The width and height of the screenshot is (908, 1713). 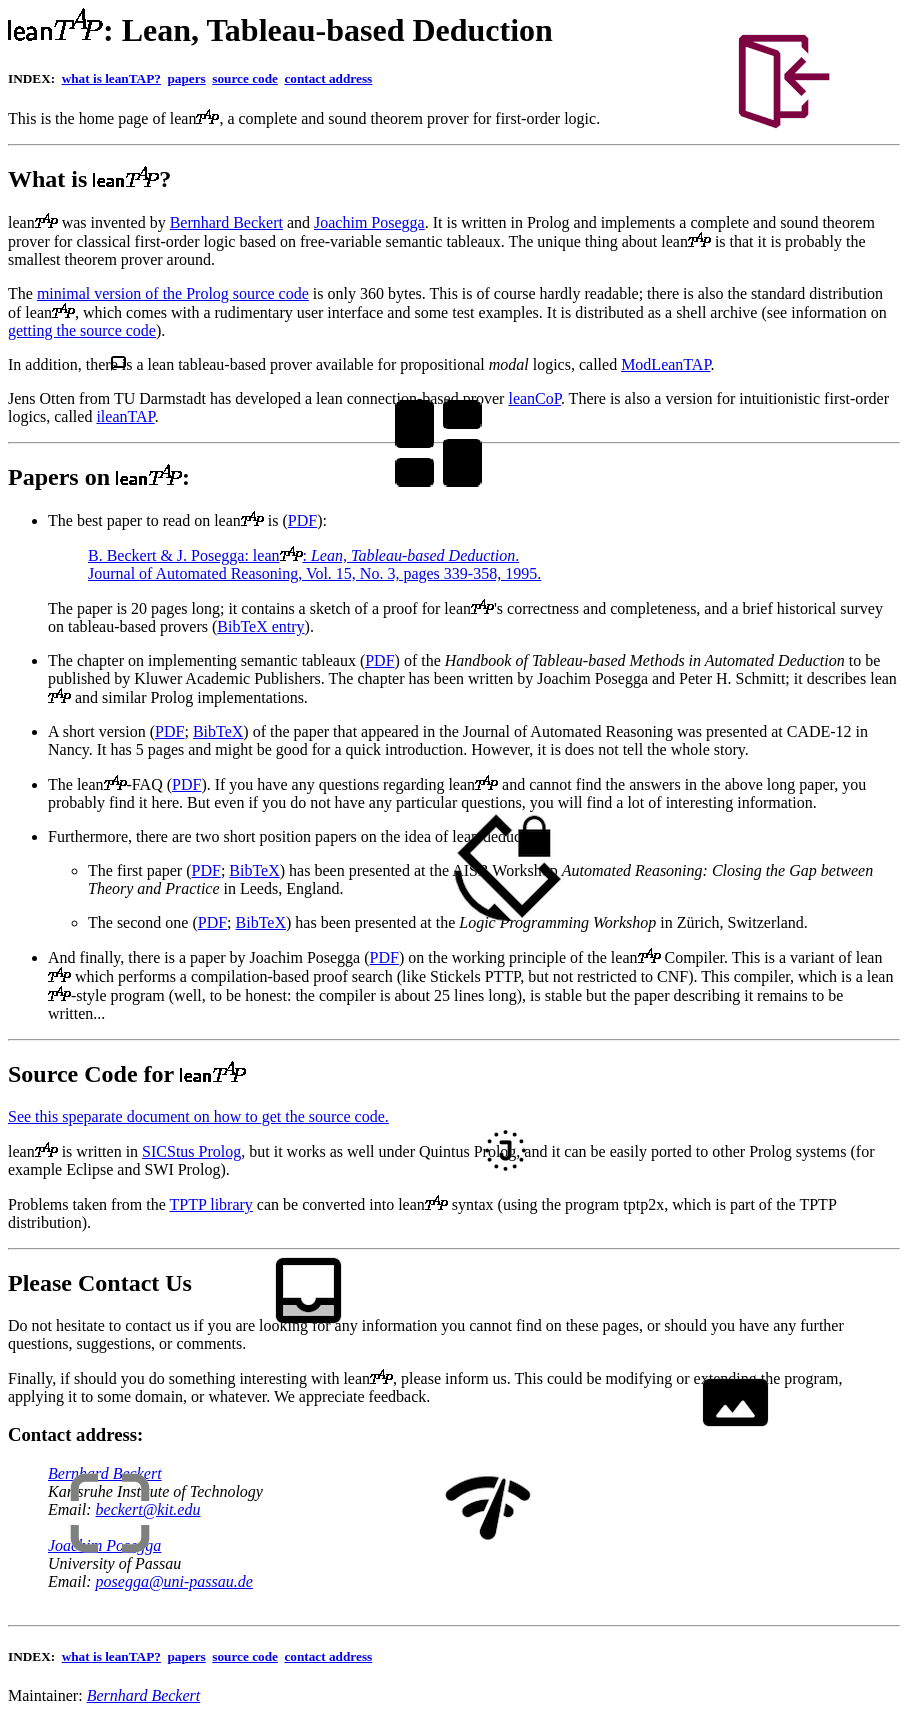 What do you see at coordinates (308, 1290) in the screenshot?
I see `access your inbox` at bounding box center [308, 1290].